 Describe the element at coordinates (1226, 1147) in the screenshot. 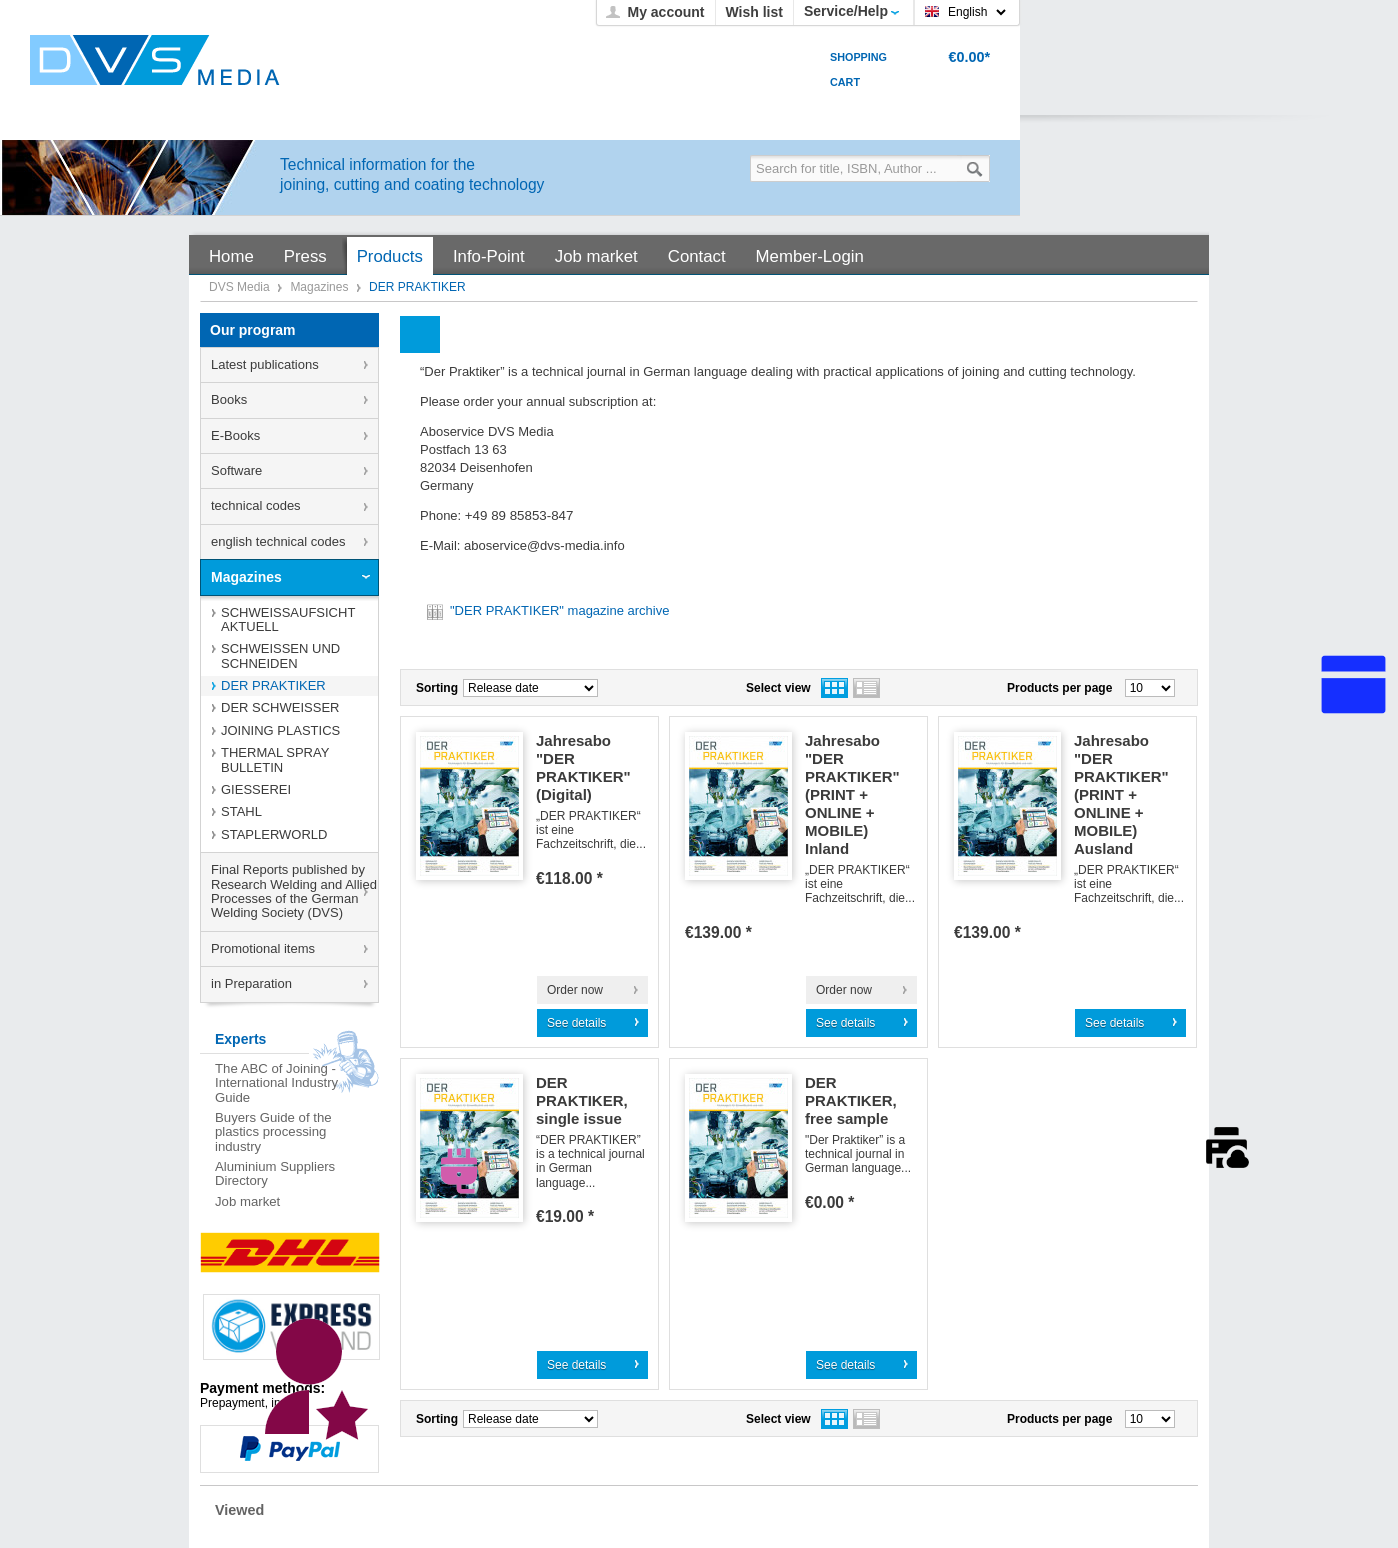

I see `print to a cloud-connected printer` at that location.